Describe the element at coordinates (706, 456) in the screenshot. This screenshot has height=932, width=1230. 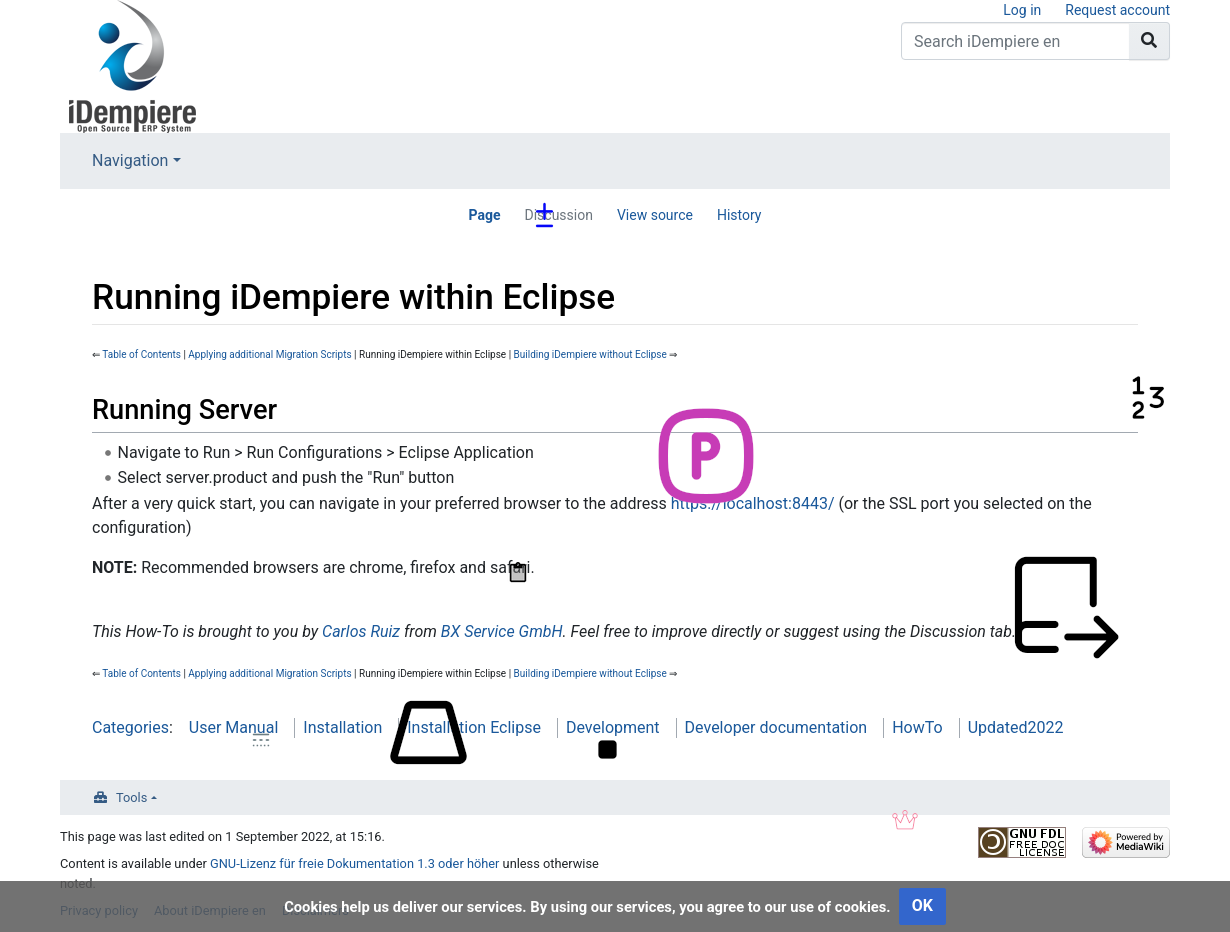
I see `indicates parking availability or location` at that location.